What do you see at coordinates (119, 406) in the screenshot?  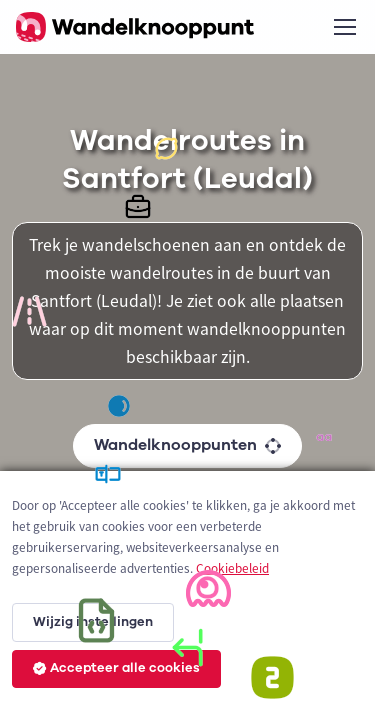 I see `apply inner shadow effect to the right side` at bounding box center [119, 406].